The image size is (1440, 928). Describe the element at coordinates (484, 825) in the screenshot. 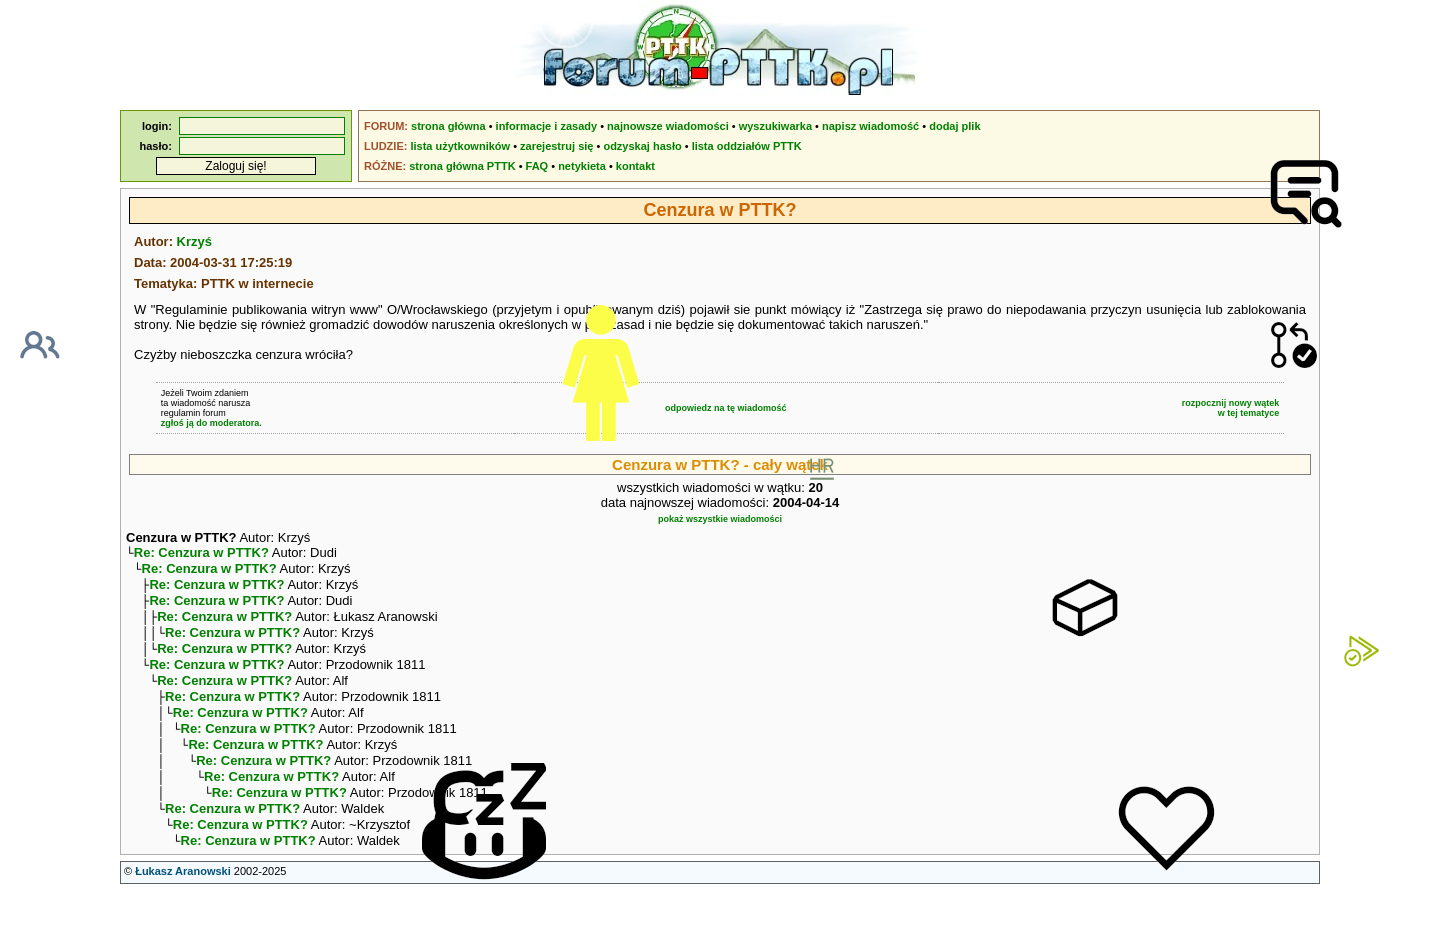

I see `temporarily disable github copilot suggestions` at that location.